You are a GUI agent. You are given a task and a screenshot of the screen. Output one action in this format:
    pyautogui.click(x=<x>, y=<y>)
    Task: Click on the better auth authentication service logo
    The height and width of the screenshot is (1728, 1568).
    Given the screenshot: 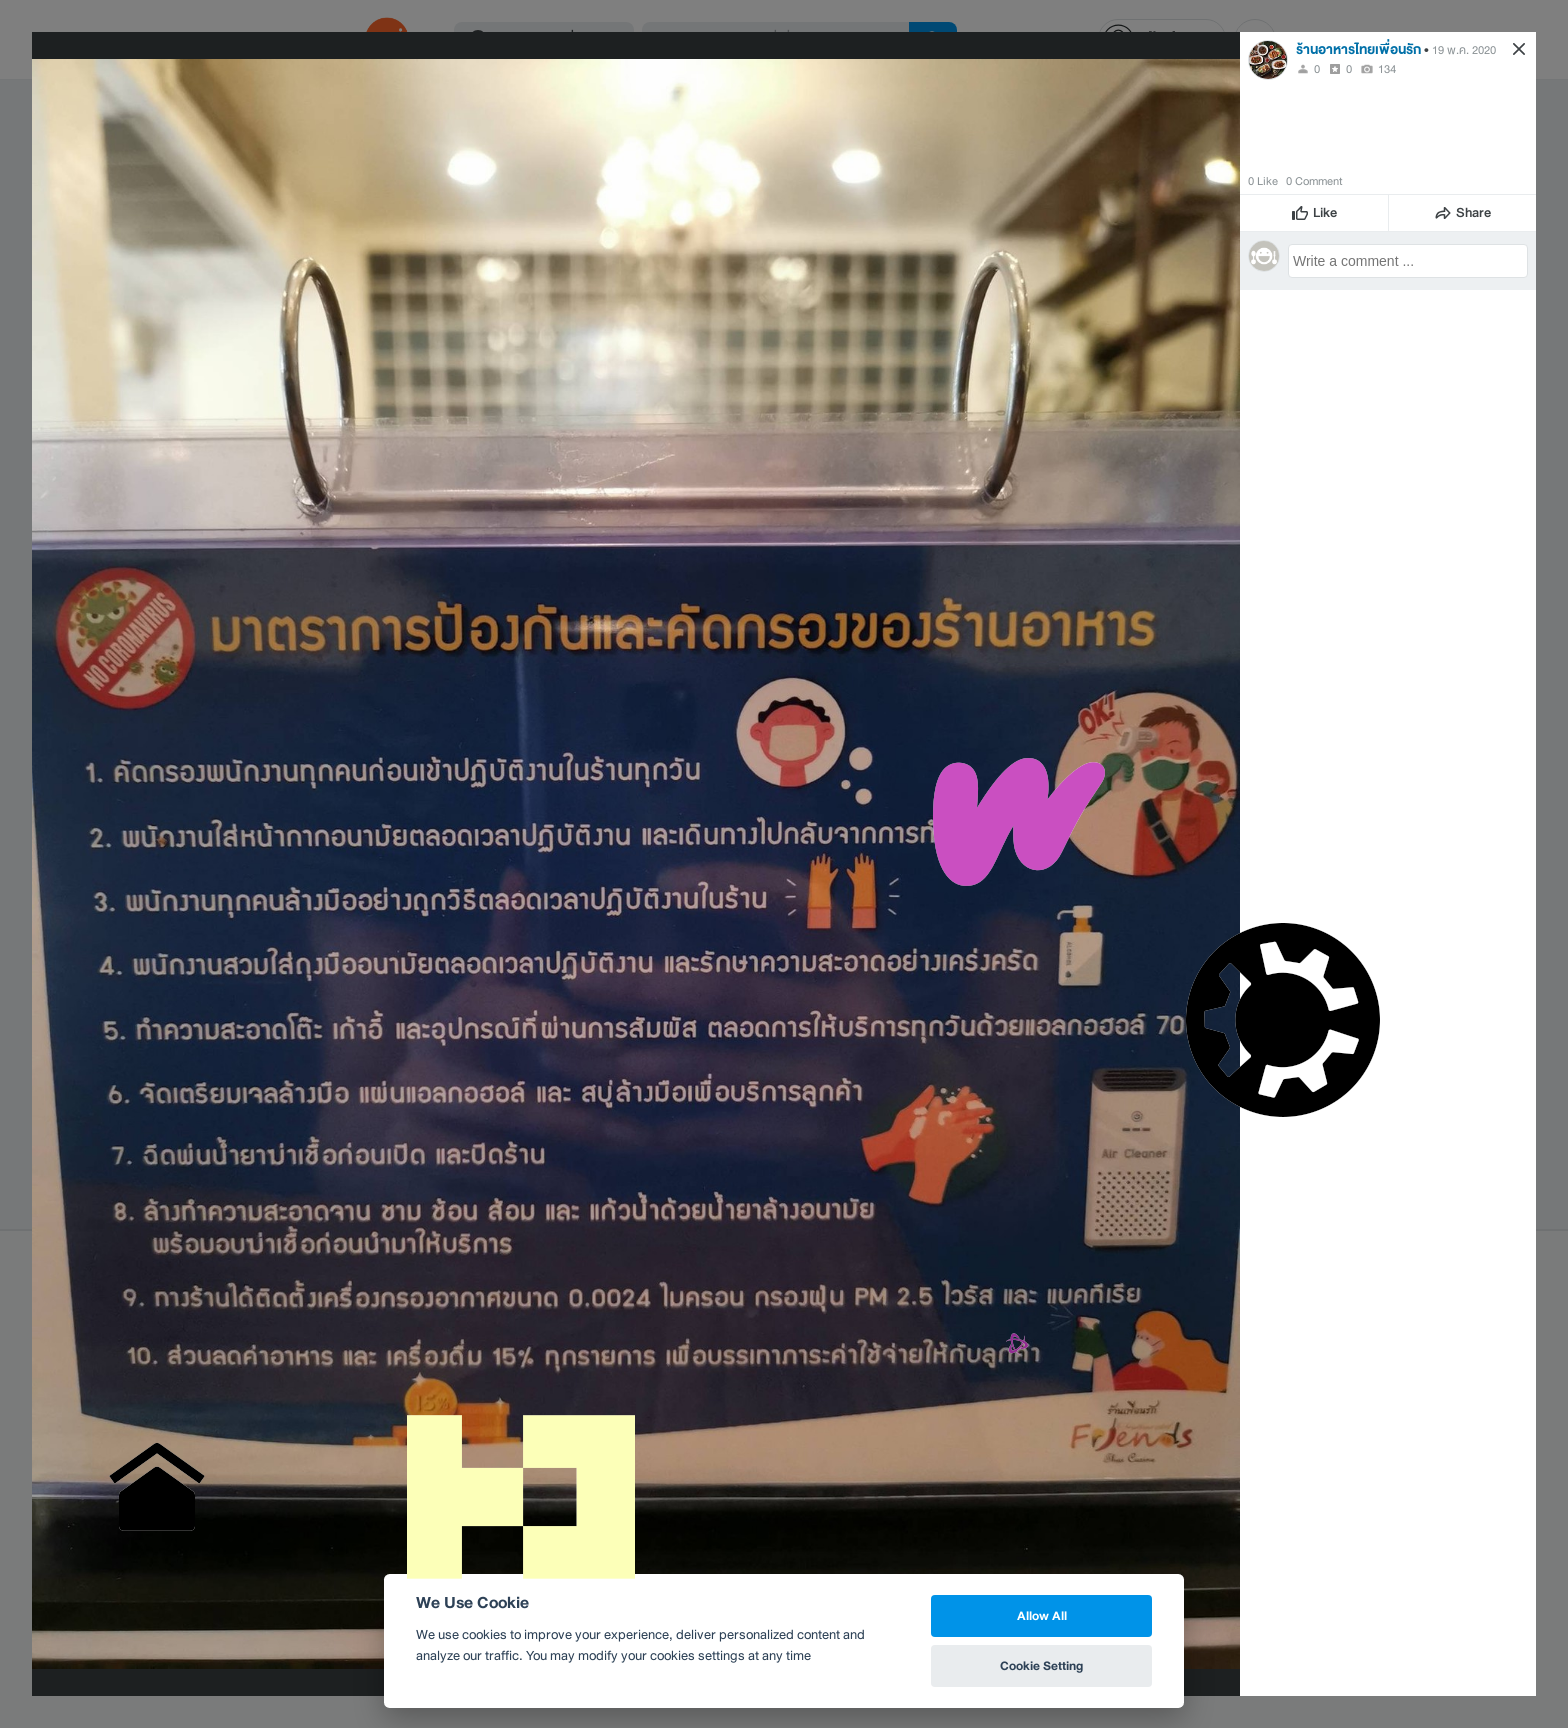 What is the action you would take?
    pyautogui.click(x=521, y=1497)
    